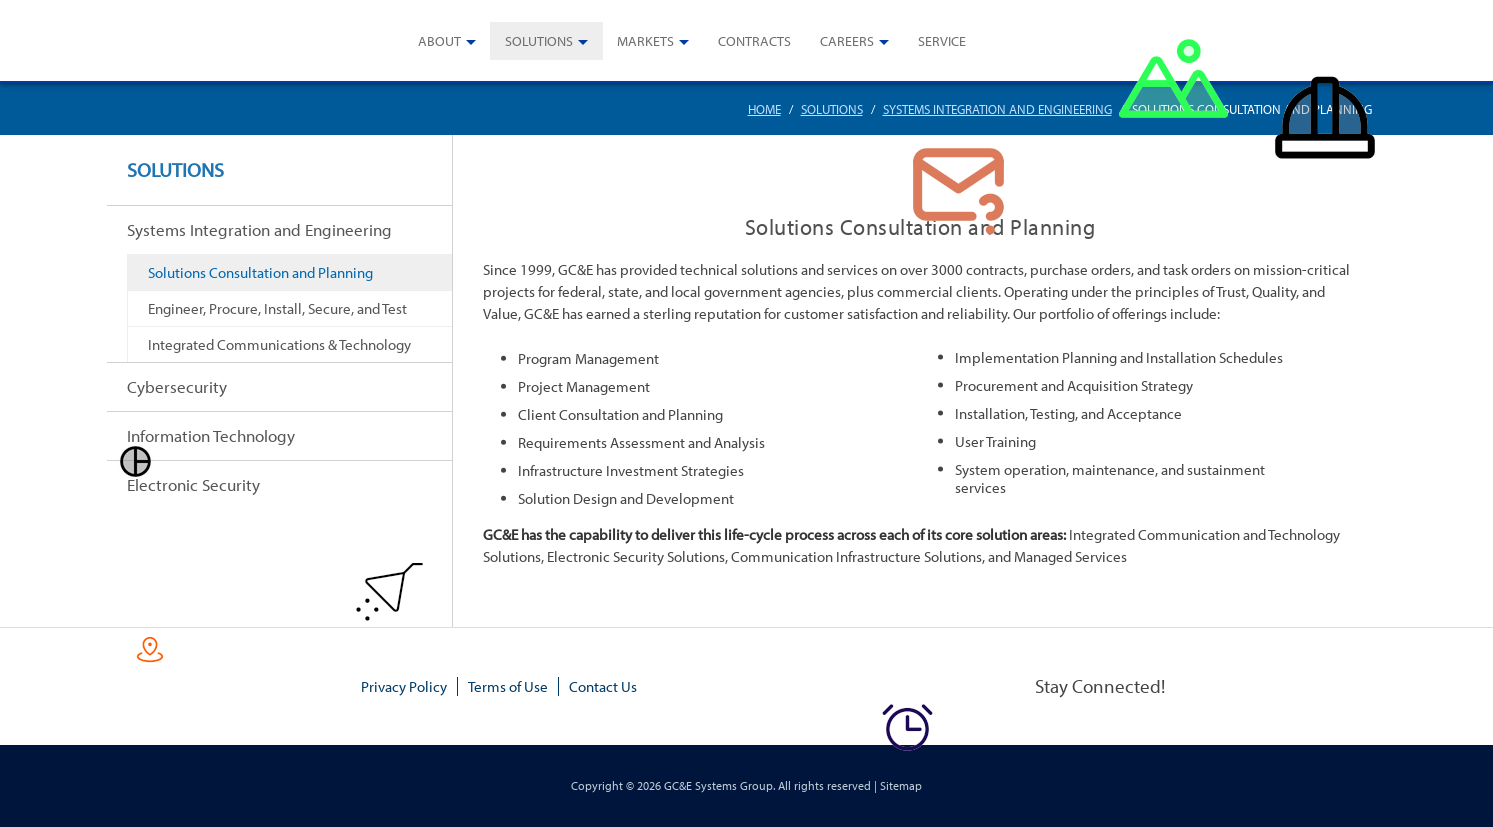 The image size is (1493, 827). What do you see at coordinates (1325, 123) in the screenshot?
I see `access construction or worksite tools` at bounding box center [1325, 123].